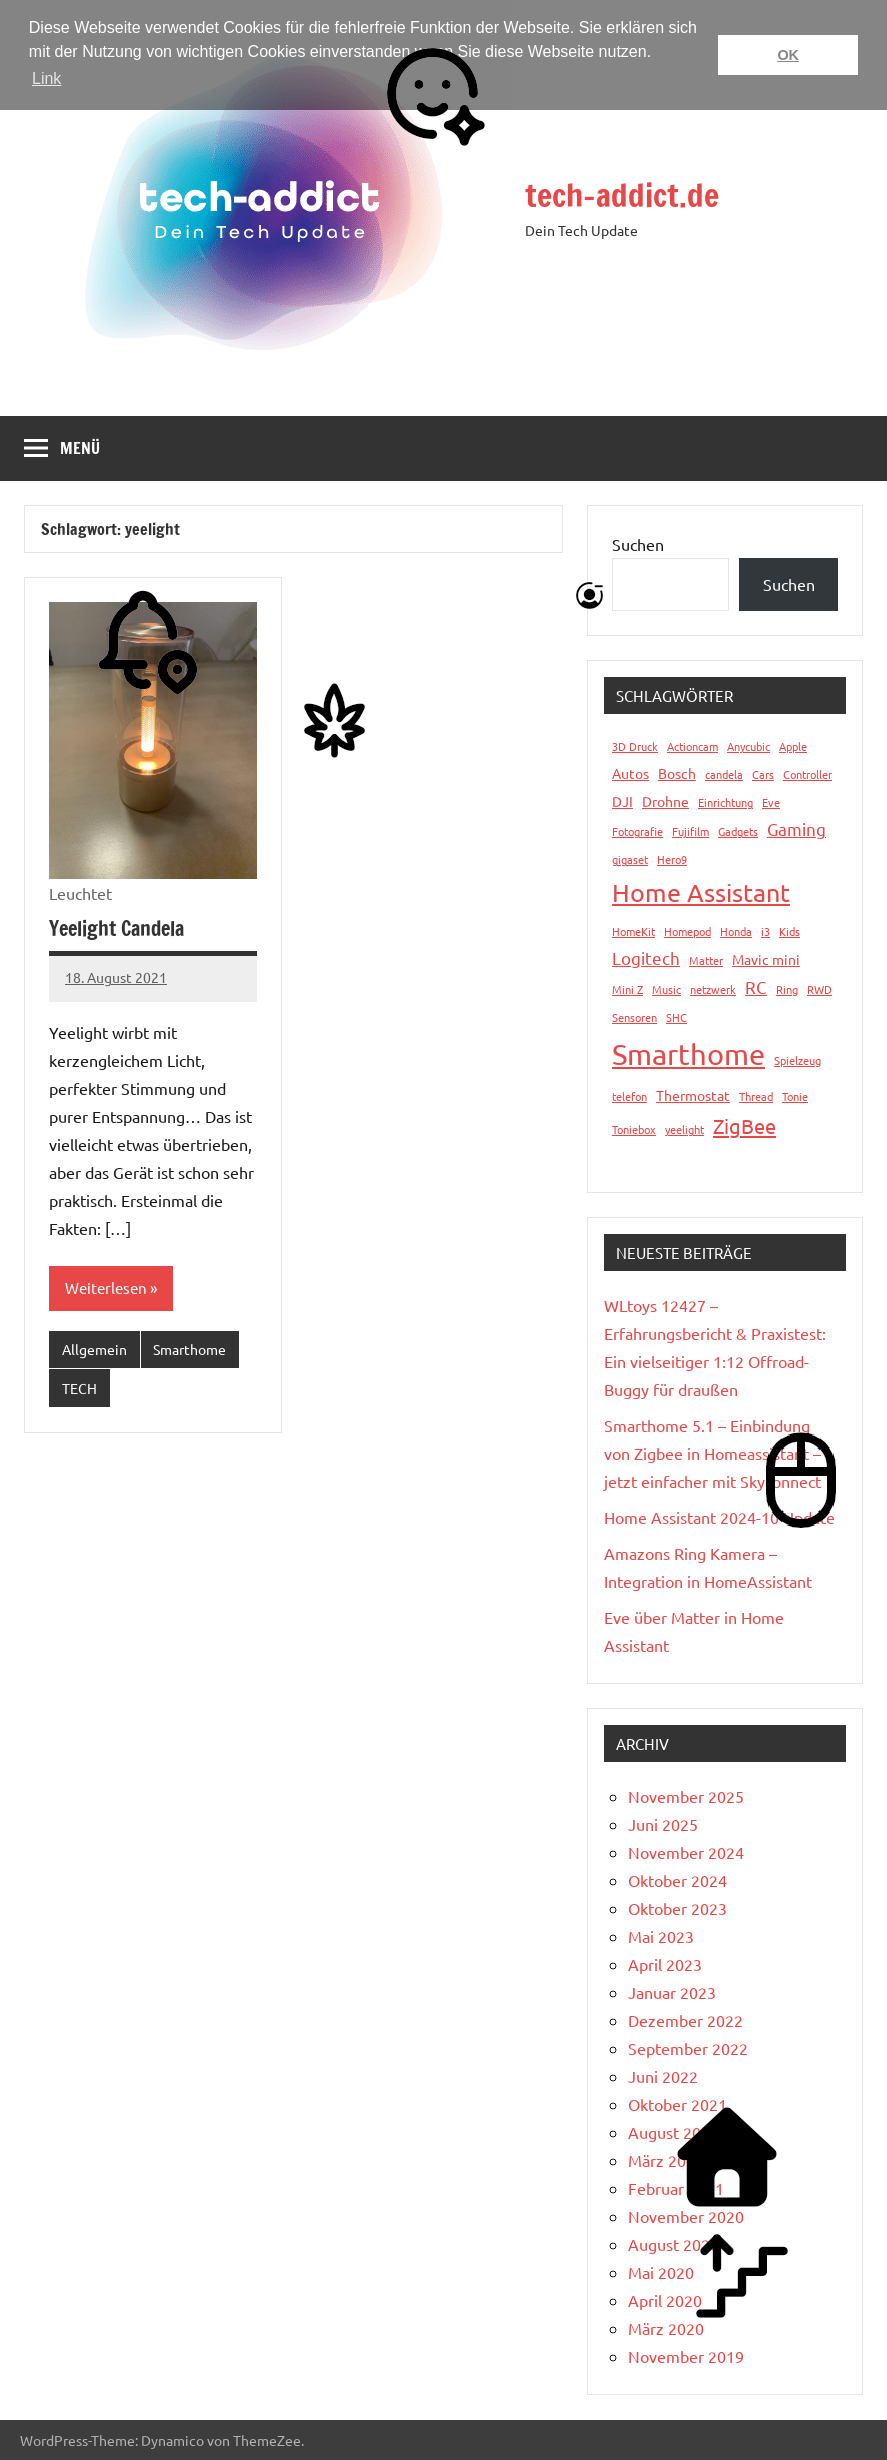 The width and height of the screenshot is (887, 2460). Describe the element at coordinates (801, 1480) in the screenshot. I see `mouse input device settings` at that location.